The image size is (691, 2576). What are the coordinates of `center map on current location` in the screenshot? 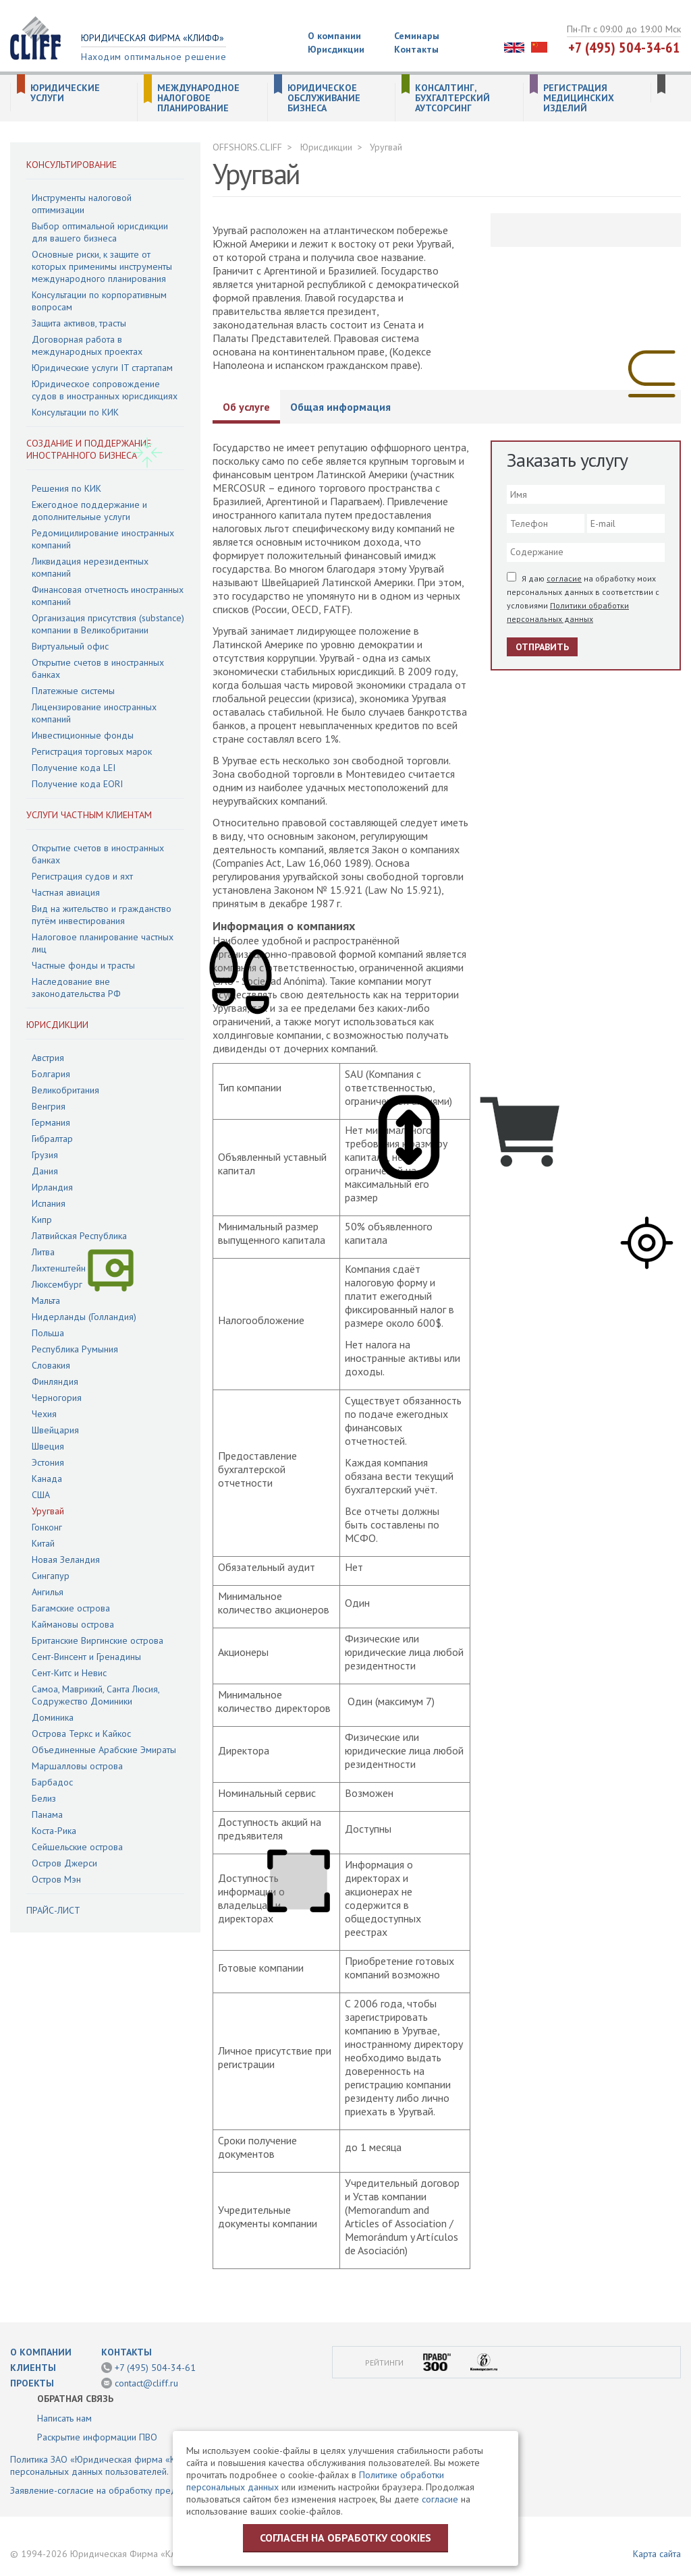 It's located at (646, 1242).